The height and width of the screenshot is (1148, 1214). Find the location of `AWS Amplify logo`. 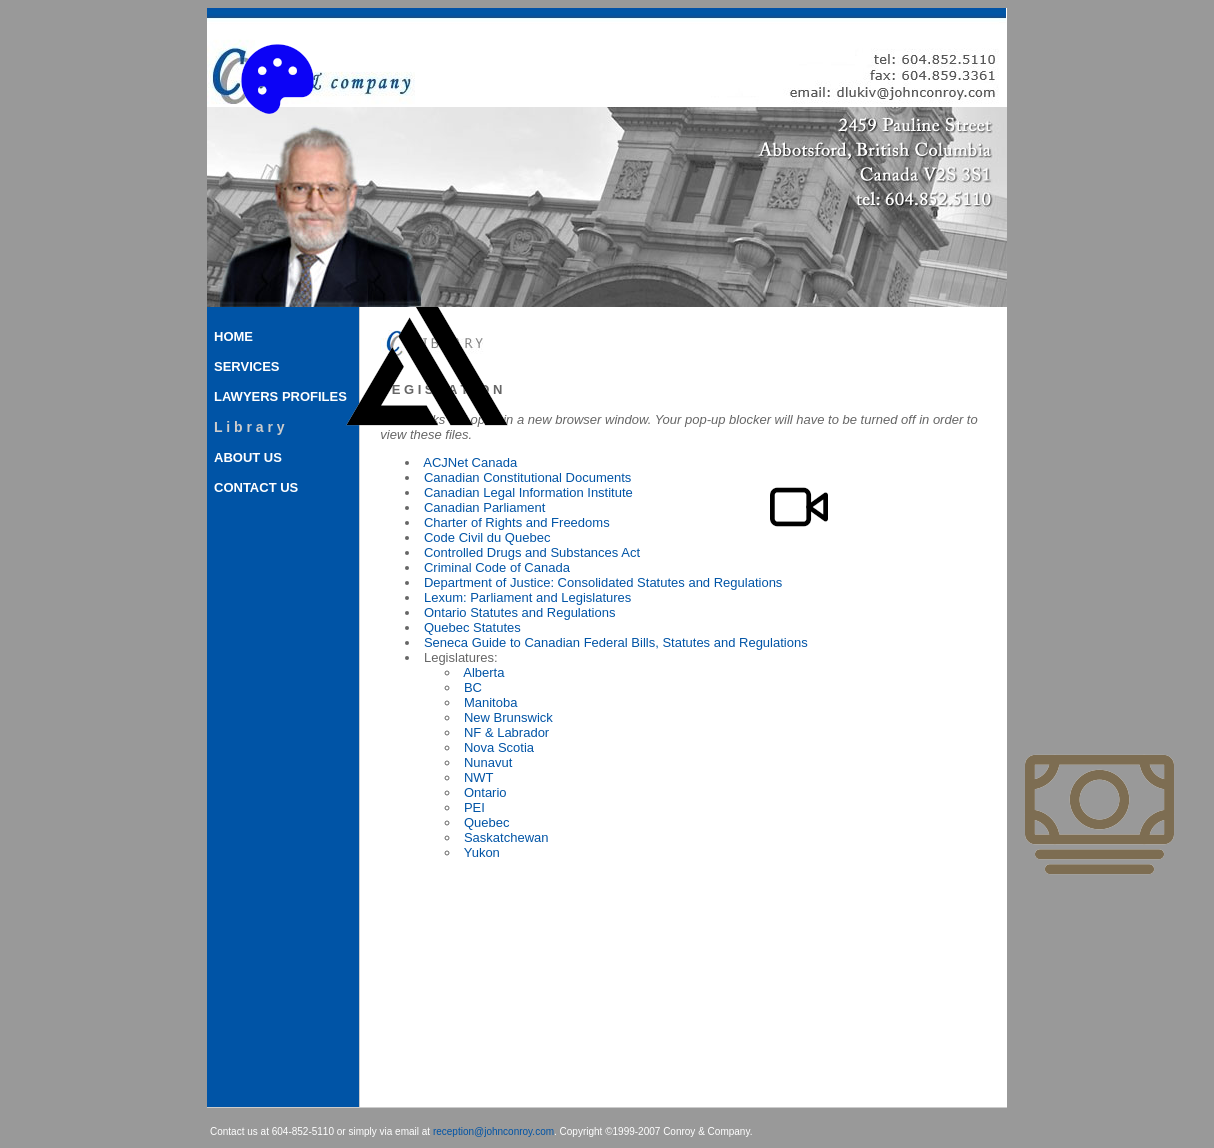

AWS Amplify logo is located at coordinates (427, 366).